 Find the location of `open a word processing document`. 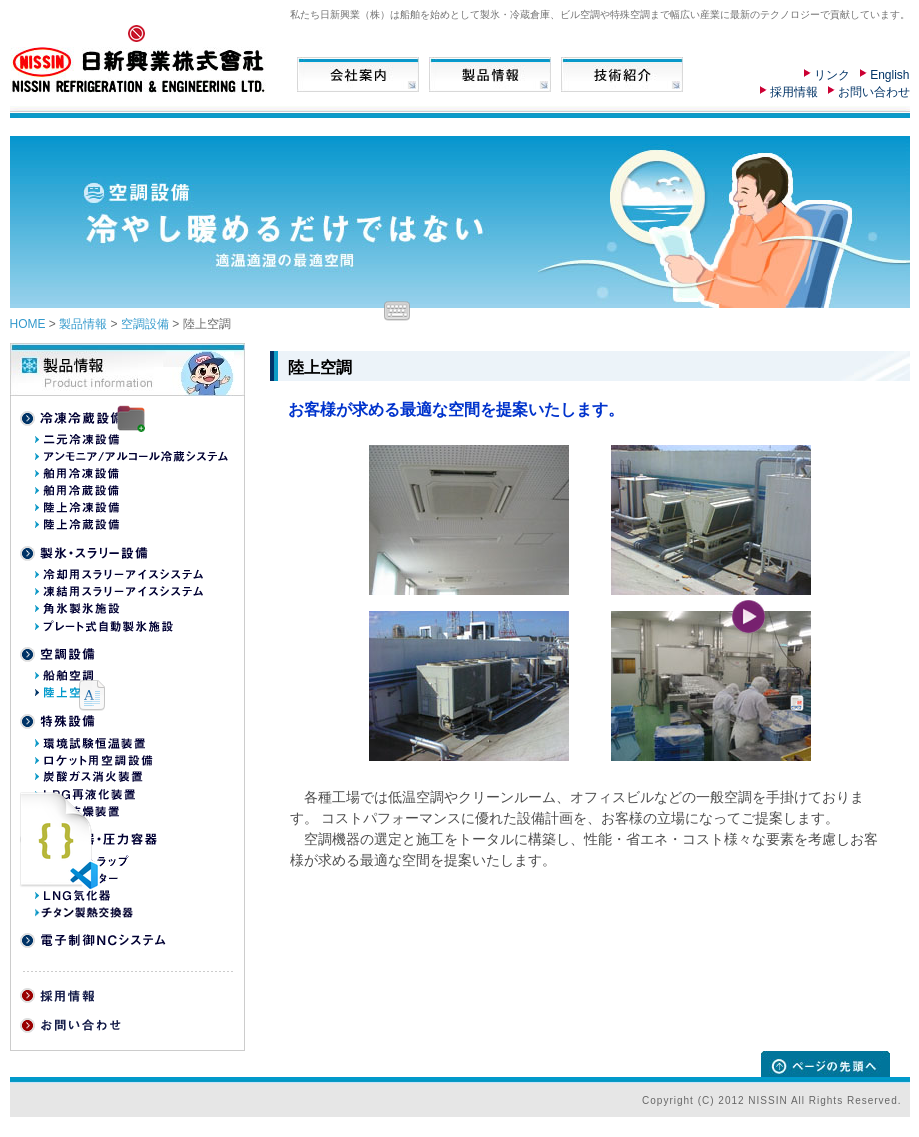

open a word processing document is located at coordinates (92, 695).